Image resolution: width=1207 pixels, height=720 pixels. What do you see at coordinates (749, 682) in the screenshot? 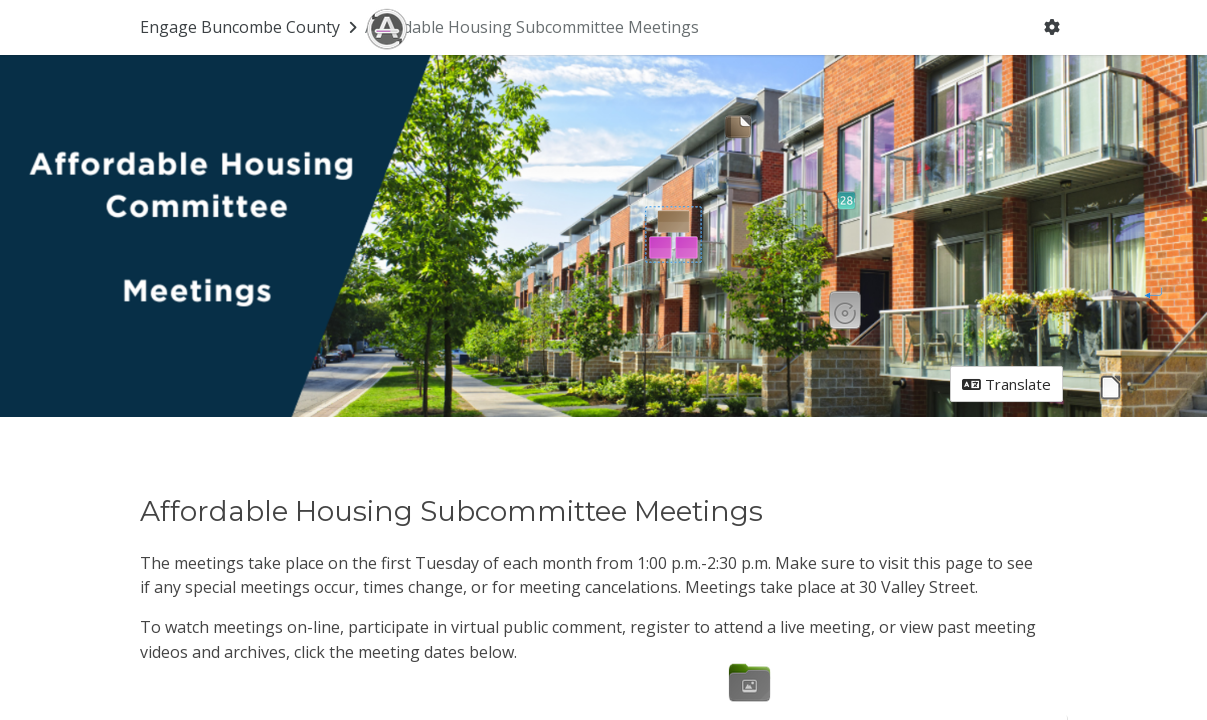
I see `open your pictures folder` at bounding box center [749, 682].